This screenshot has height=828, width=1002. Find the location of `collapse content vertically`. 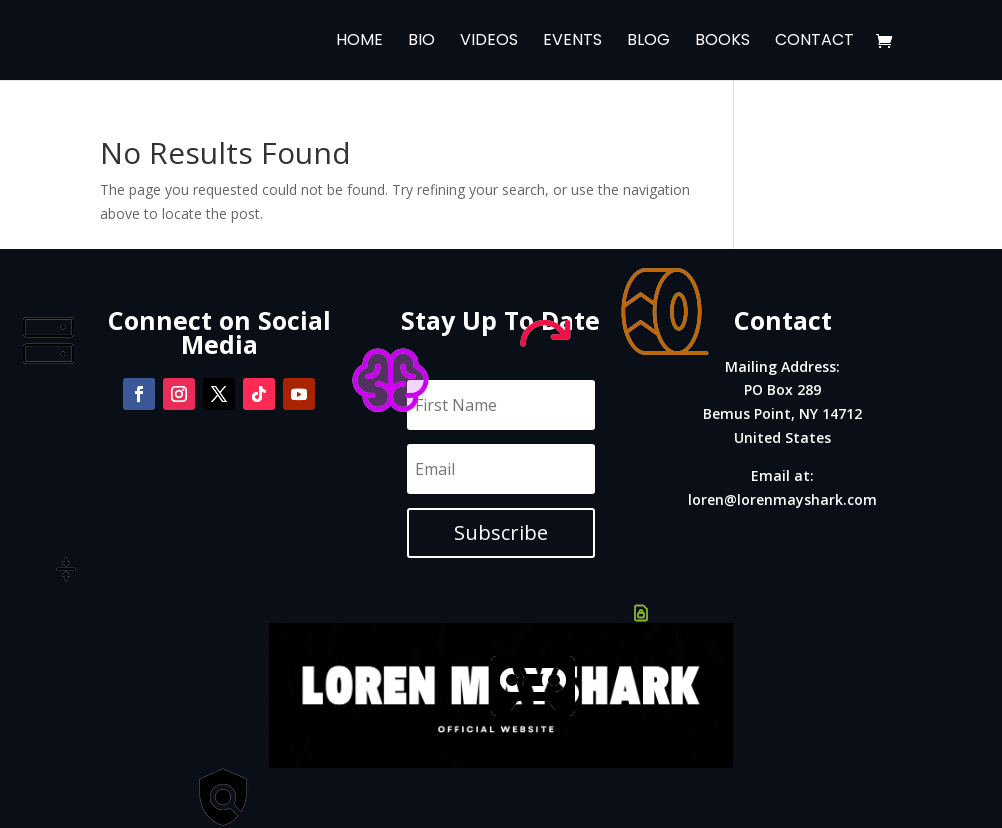

collapse content vertically is located at coordinates (66, 569).